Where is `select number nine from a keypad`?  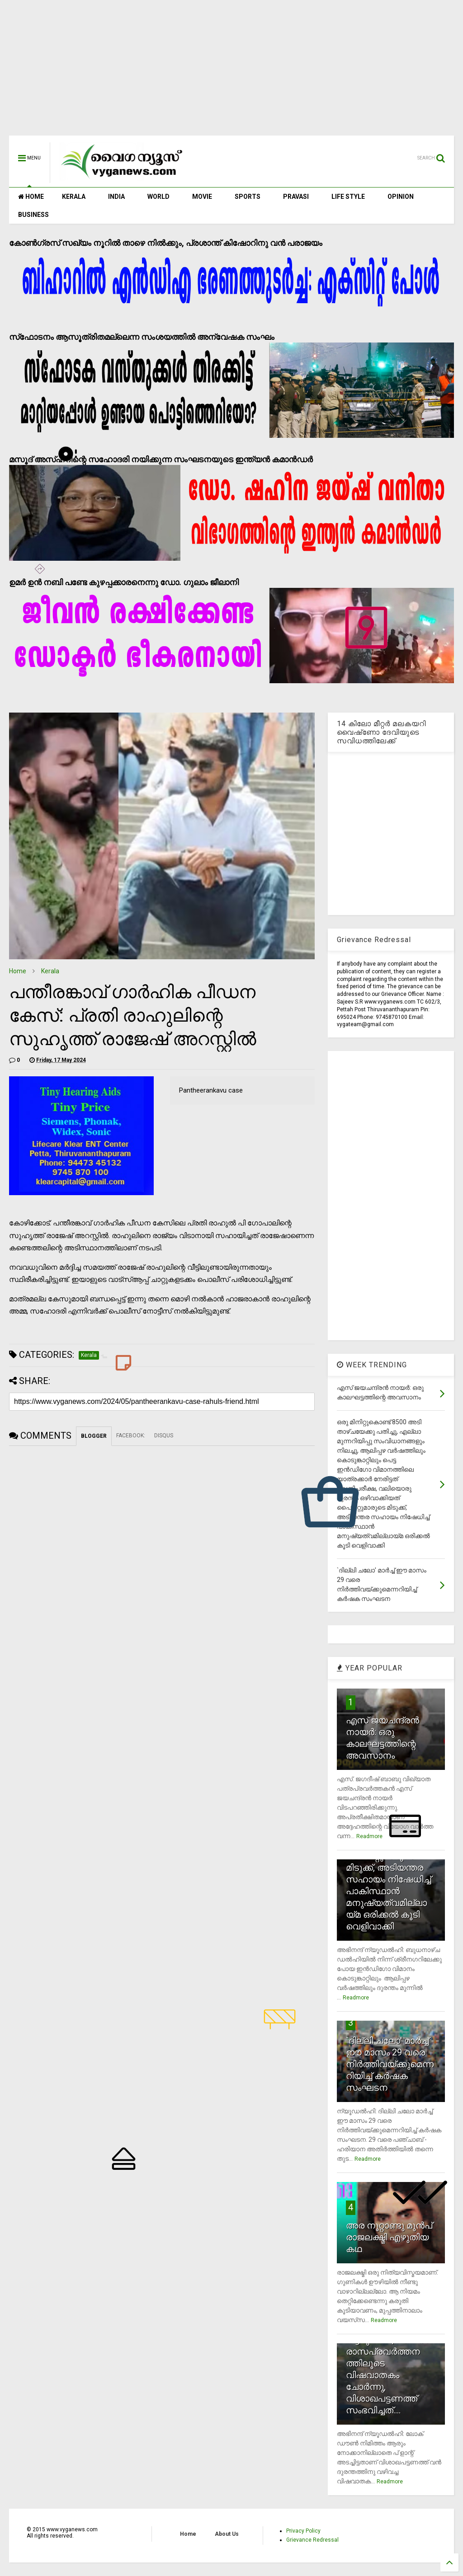 select number nine from a keypad is located at coordinates (366, 628).